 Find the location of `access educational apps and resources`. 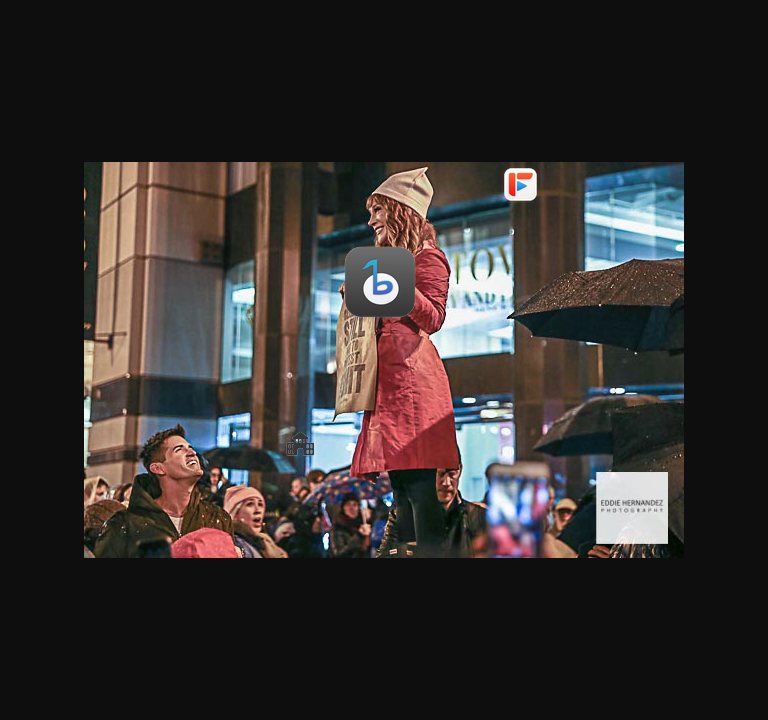

access educational apps and resources is located at coordinates (299, 444).